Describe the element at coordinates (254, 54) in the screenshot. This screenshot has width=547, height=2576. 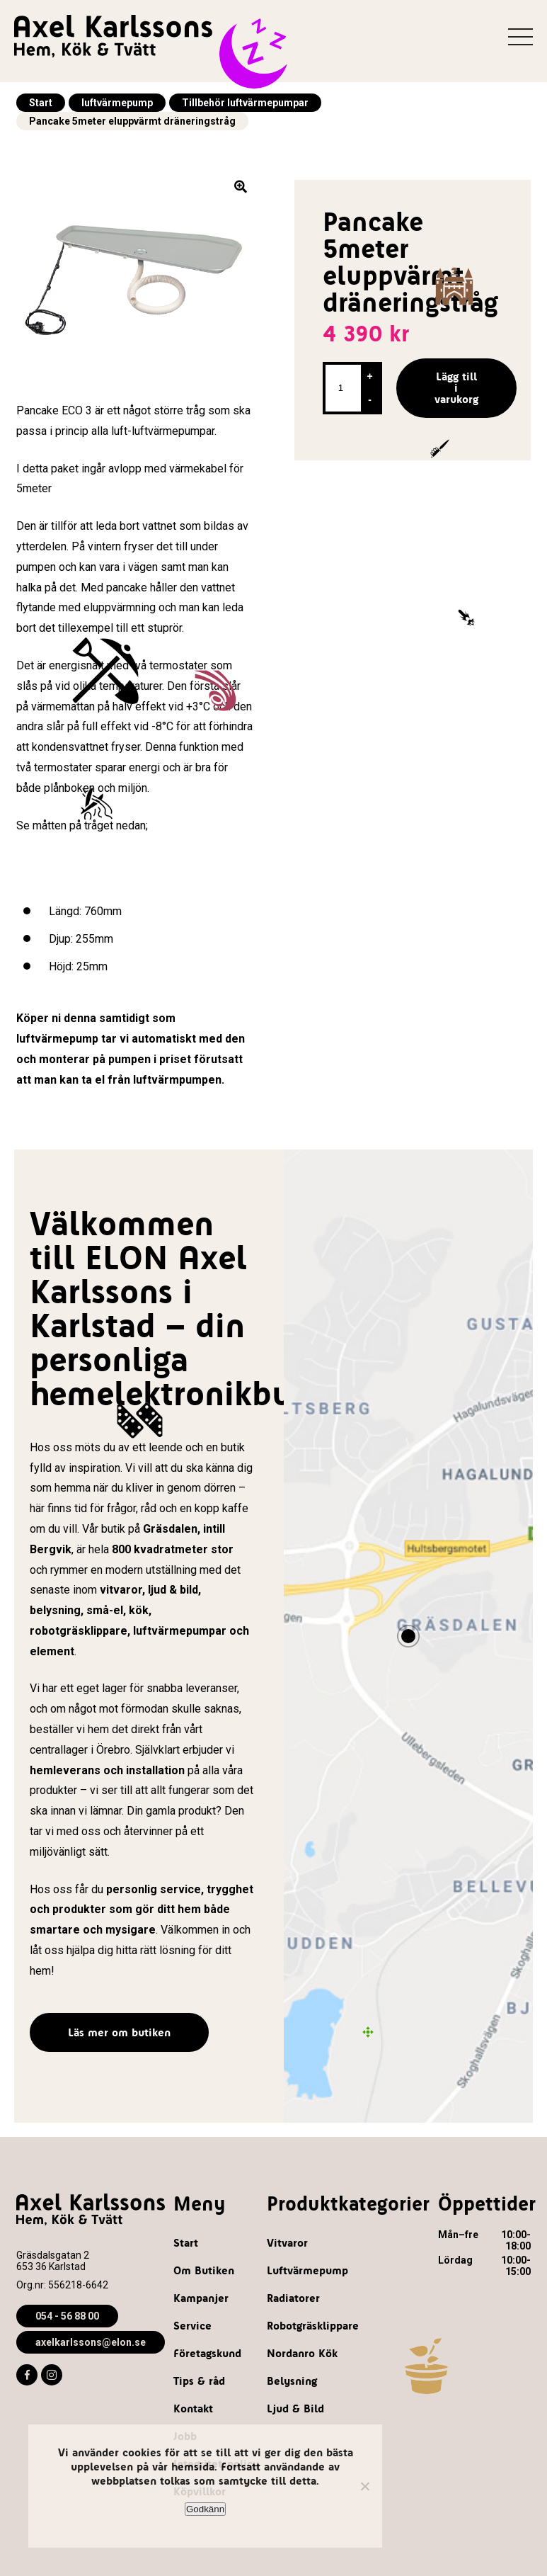
I see `enable sleep or night mode` at that location.